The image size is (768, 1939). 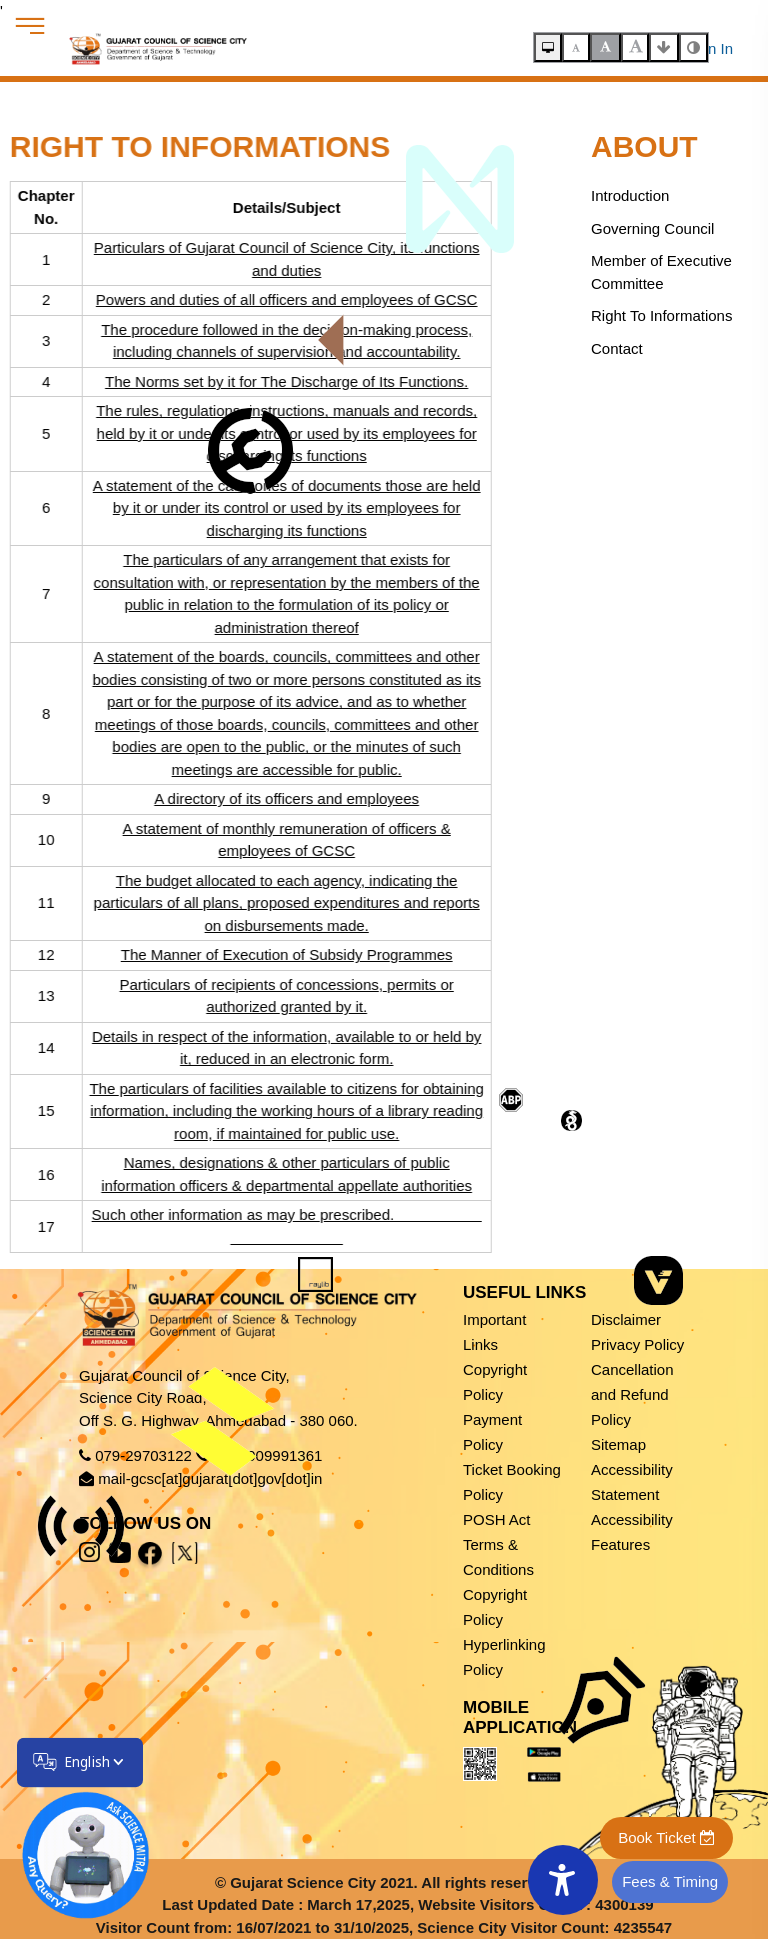 What do you see at coordinates (250, 450) in the screenshot?
I see `visit the Modrinth website or platform` at bounding box center [250, 450].